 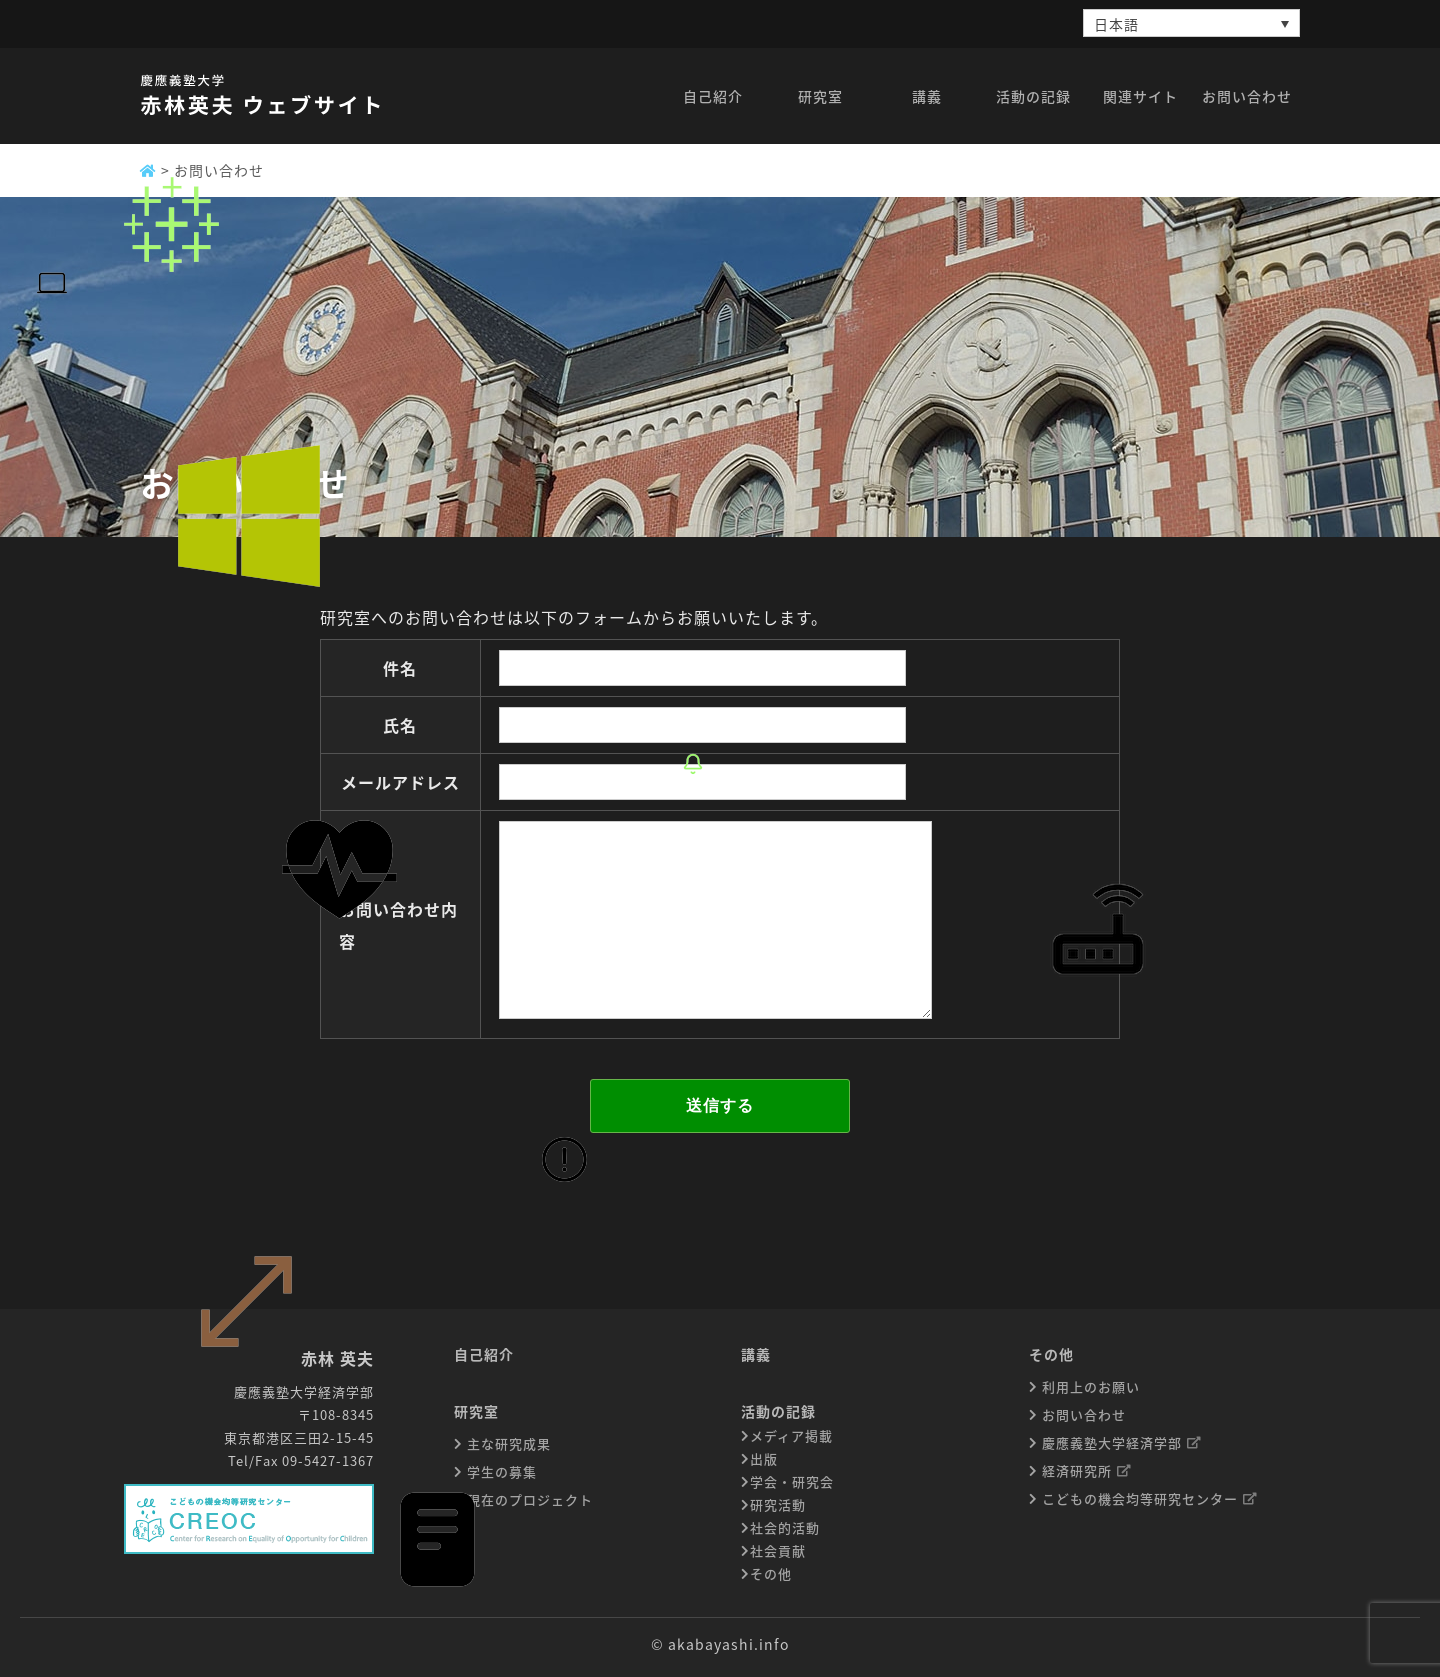 What do you see at coordinates (52, 283) in the screenshot?
I see `switch to desktop view` at bounding box center [52, 283].